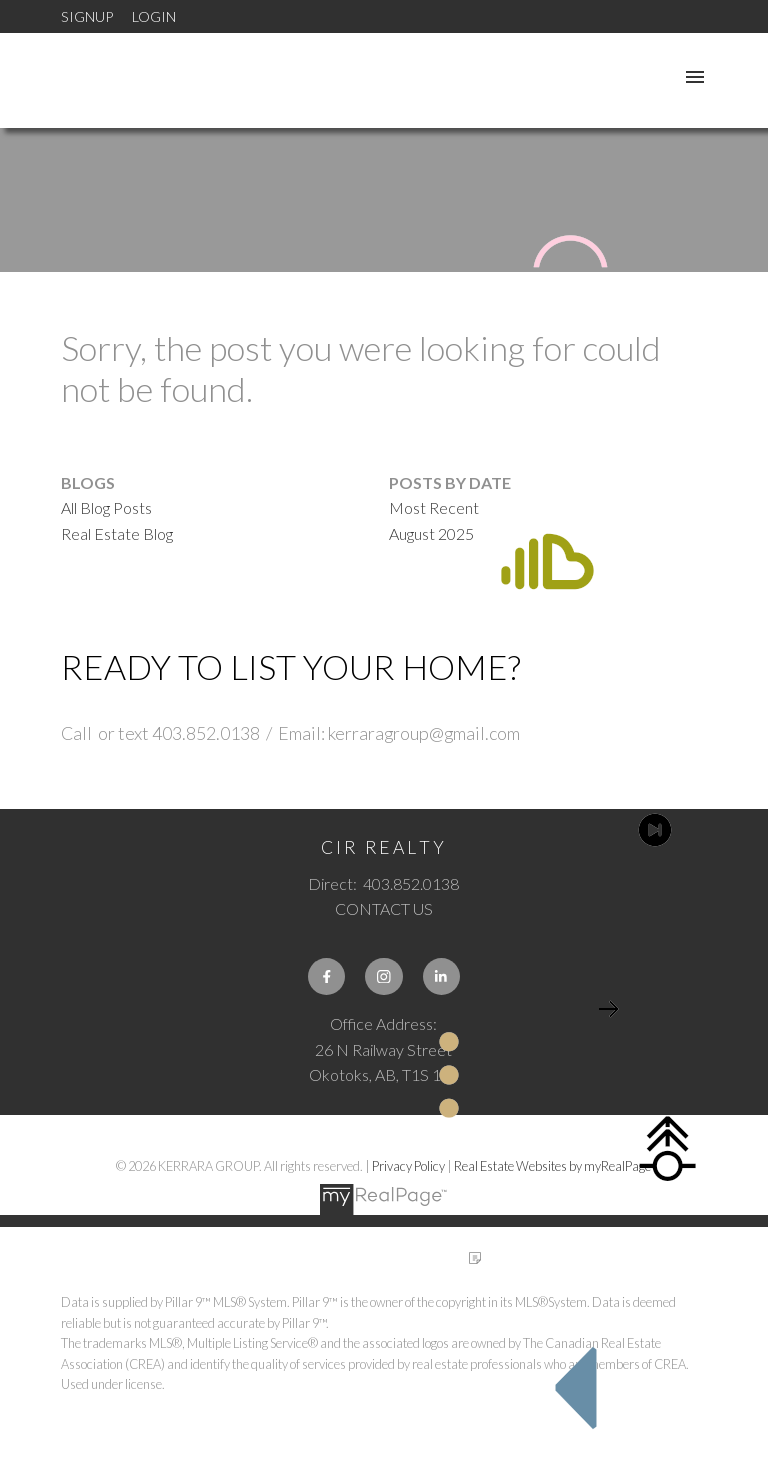 This screenshot has width=768, height=1459. What do you see at coordinates (655, 830) in the screenshot?
I see `skip to the next track` at bounding box center [655, 830].